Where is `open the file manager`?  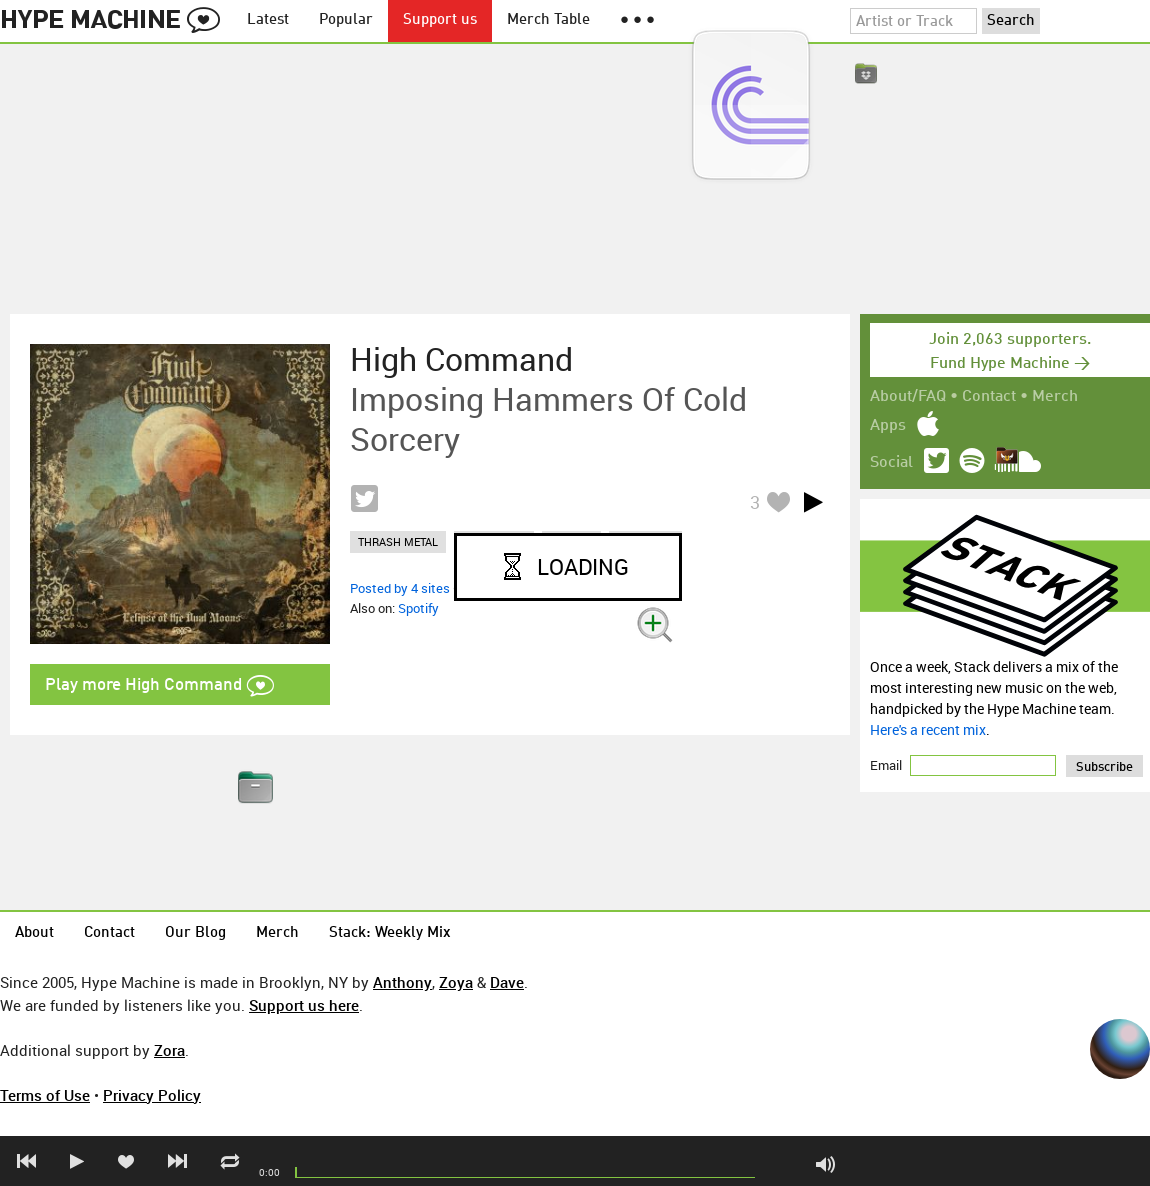 open the file manager is located at coordinates (255, 786).